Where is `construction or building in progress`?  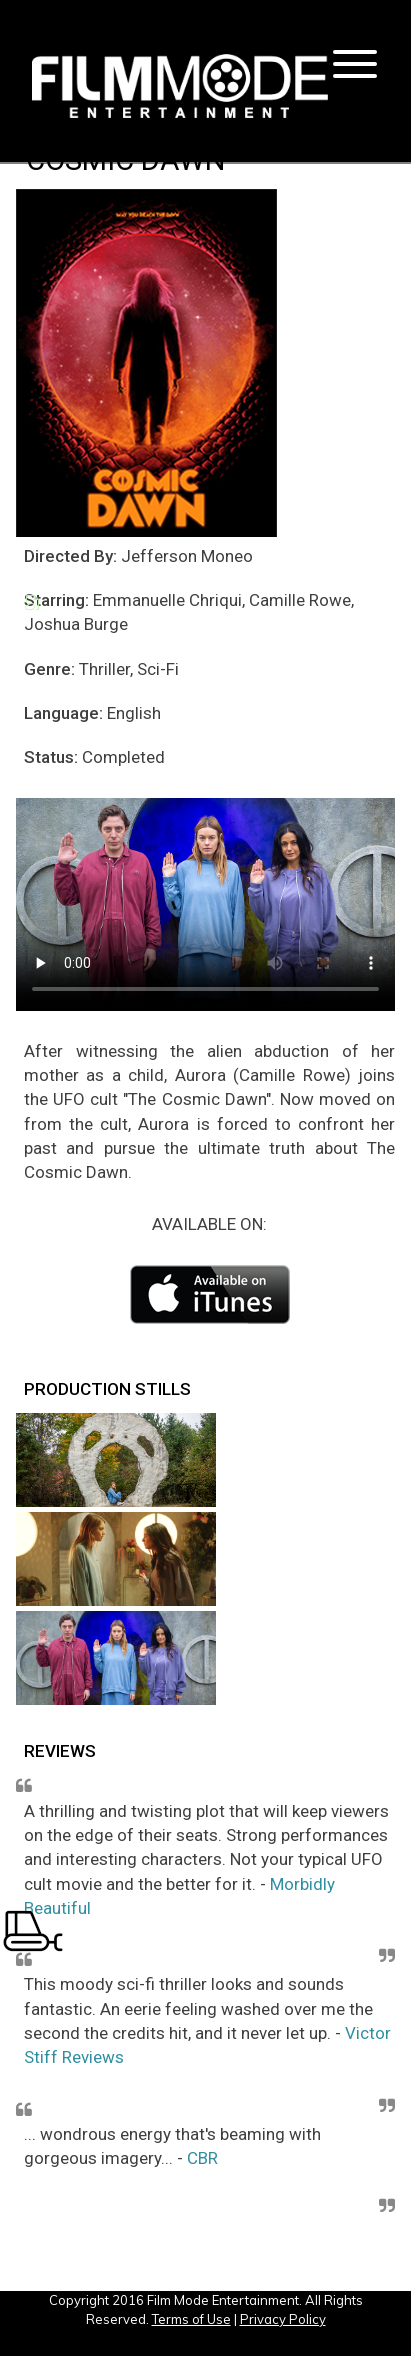 construction or building in progress is located at coordinates (33, 1931).